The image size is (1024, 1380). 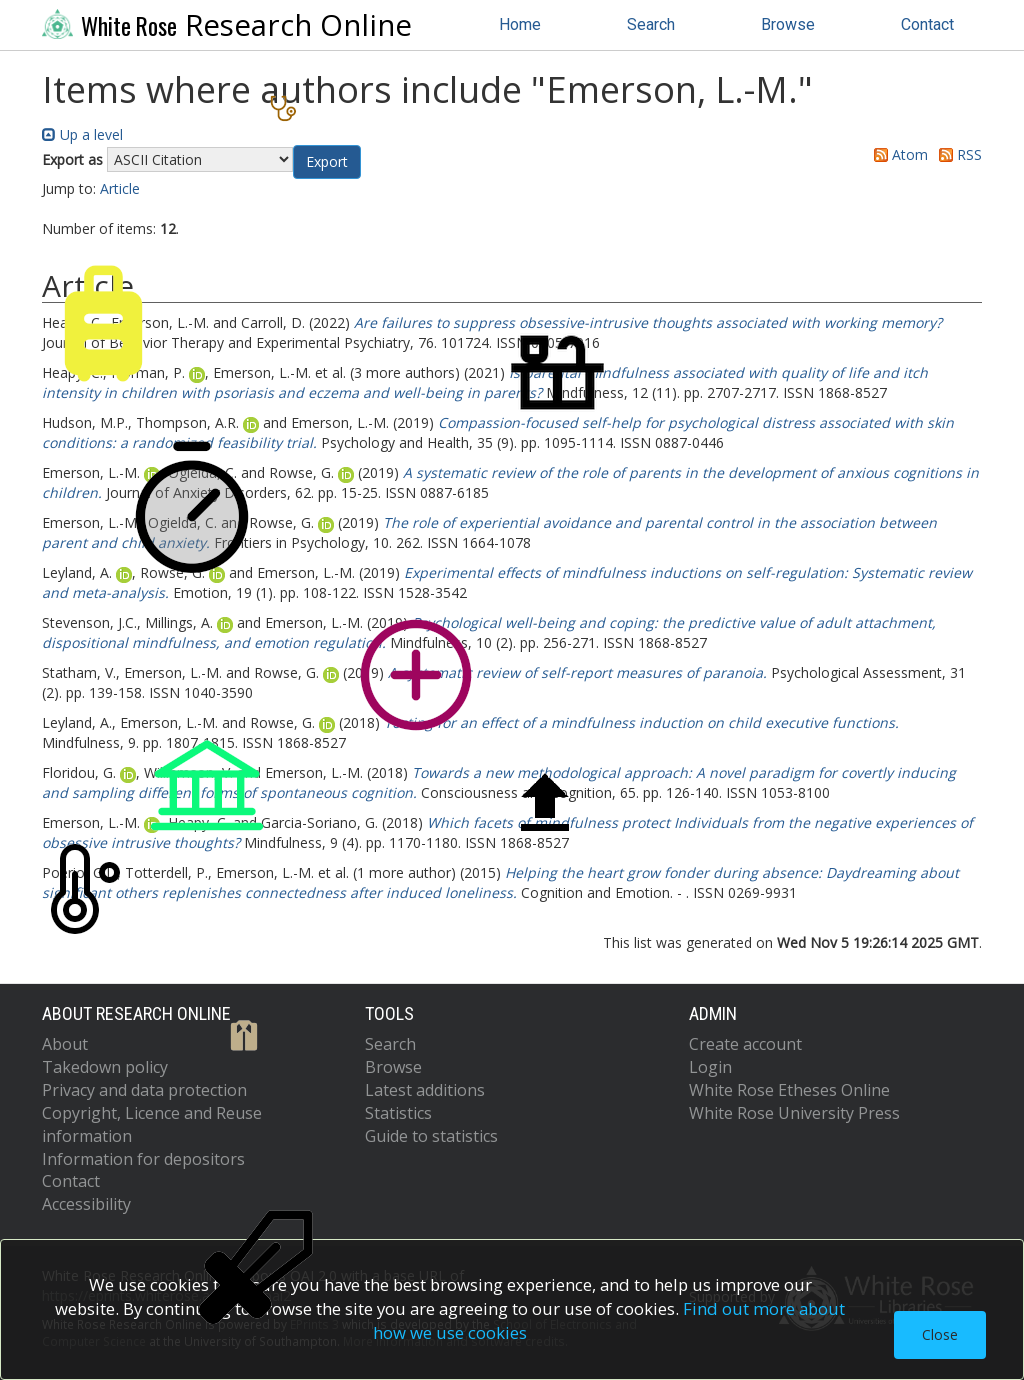 What do you see at coordinates (103, 323) in the screenshot?
I see `access travel or trip planning features` at bounding box center [103, 323].